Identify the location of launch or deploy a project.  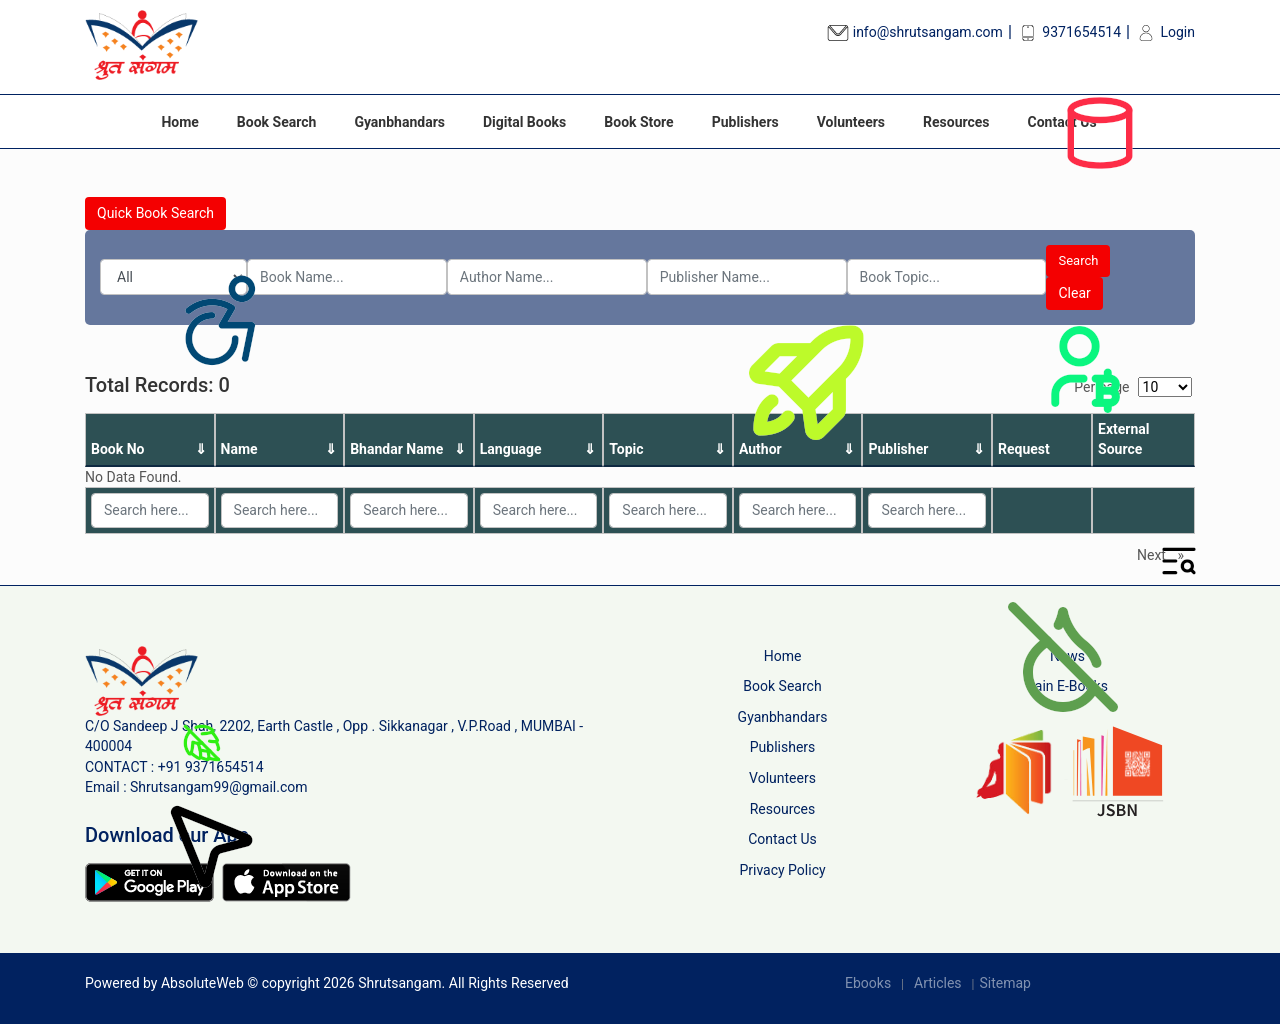
(808, 380).